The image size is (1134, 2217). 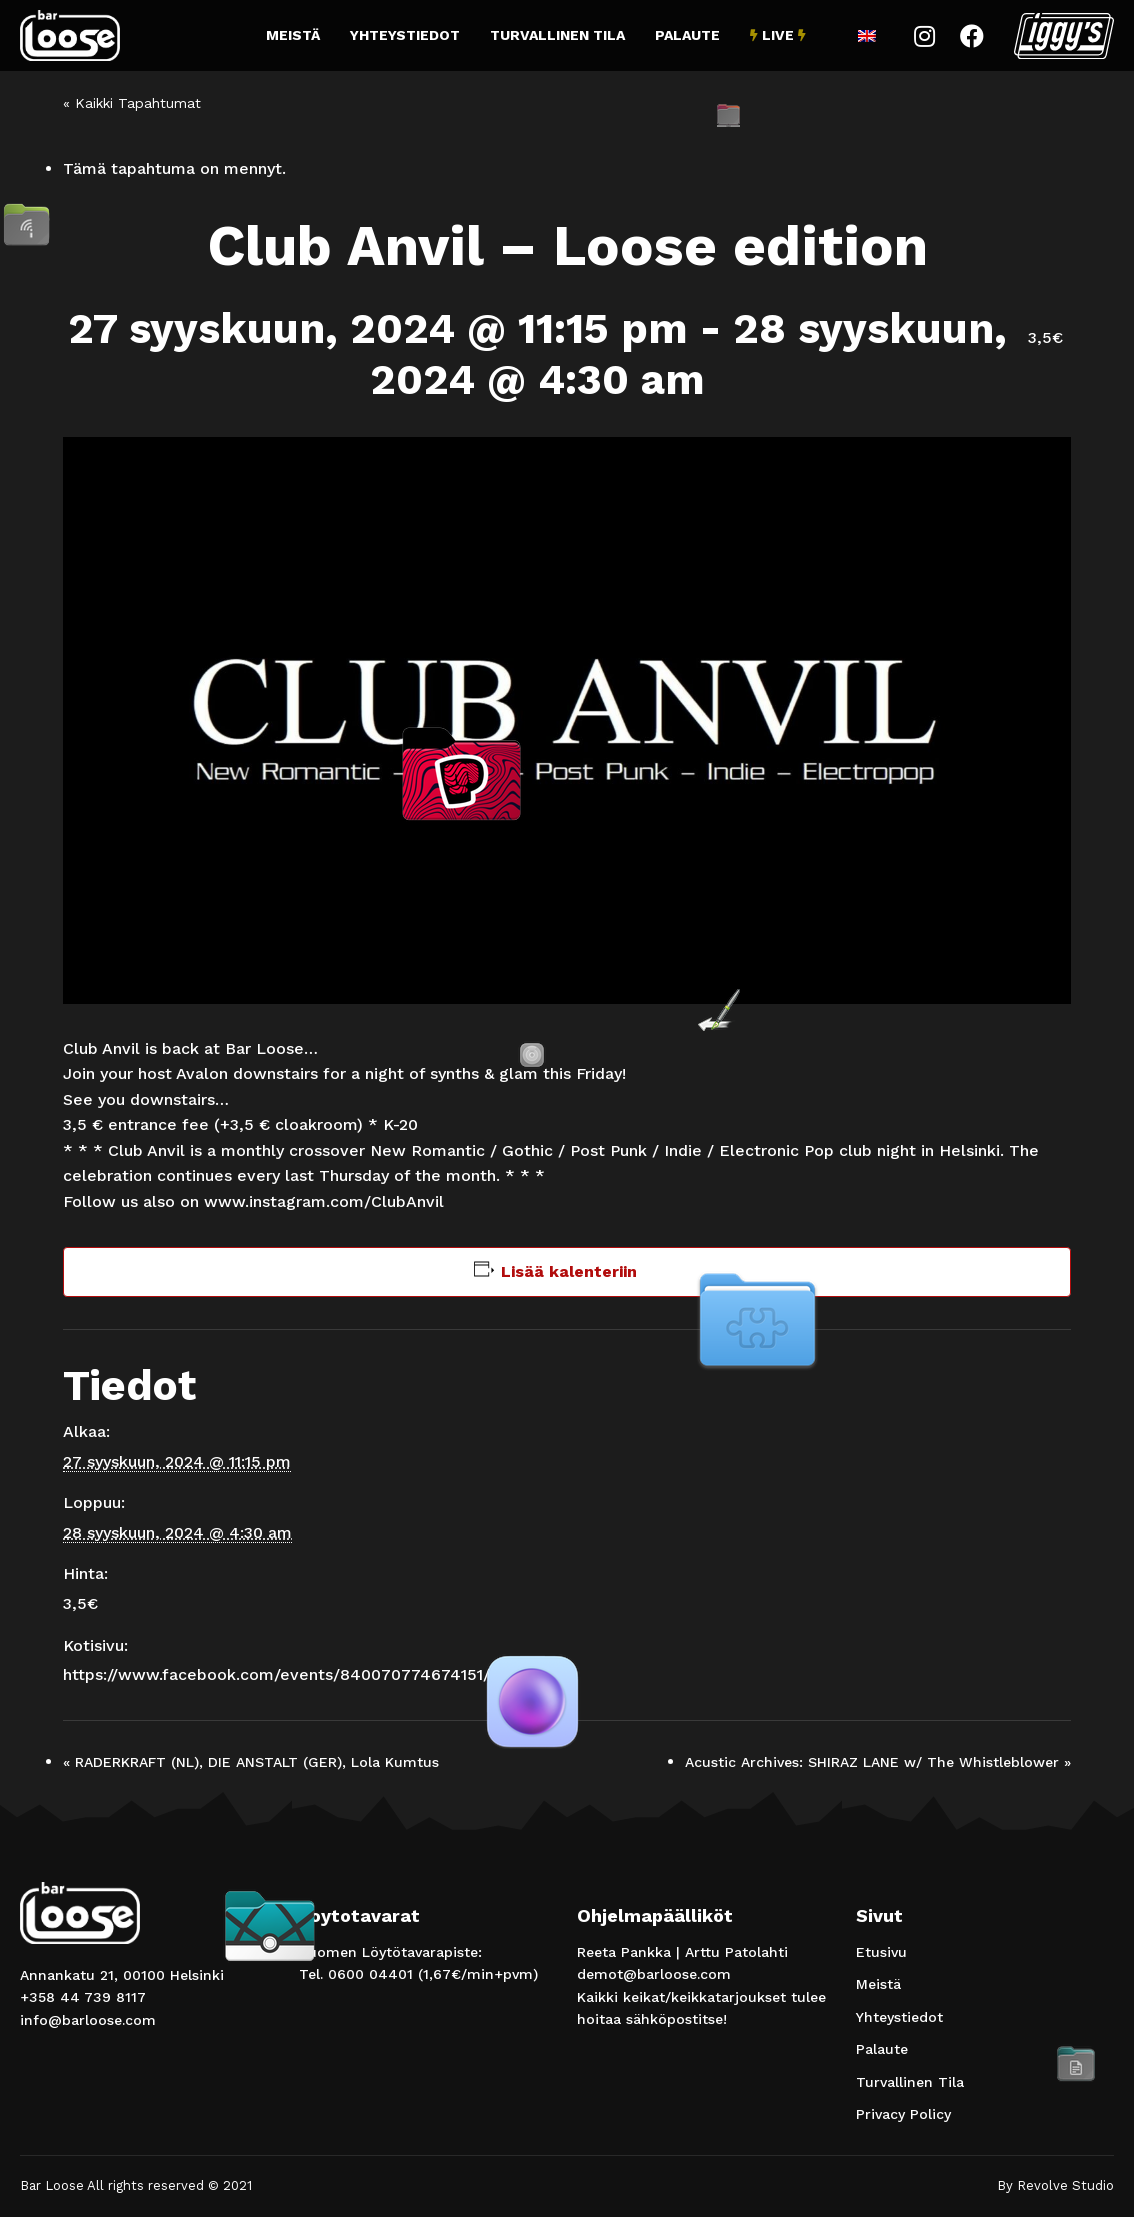 I want to click on open PewDiePie-themed content folder, so click(x=461, y=777).